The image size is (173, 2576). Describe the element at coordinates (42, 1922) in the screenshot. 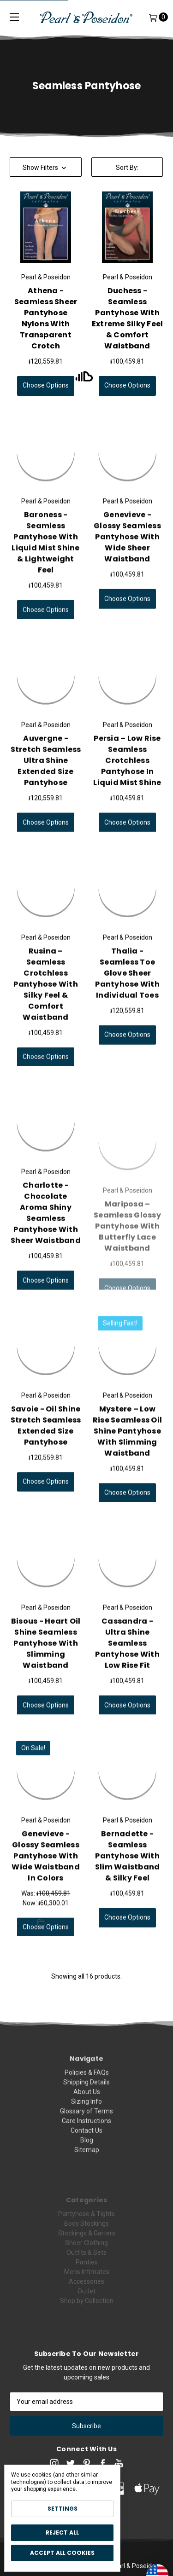

I see `access your files and documents` at that location.